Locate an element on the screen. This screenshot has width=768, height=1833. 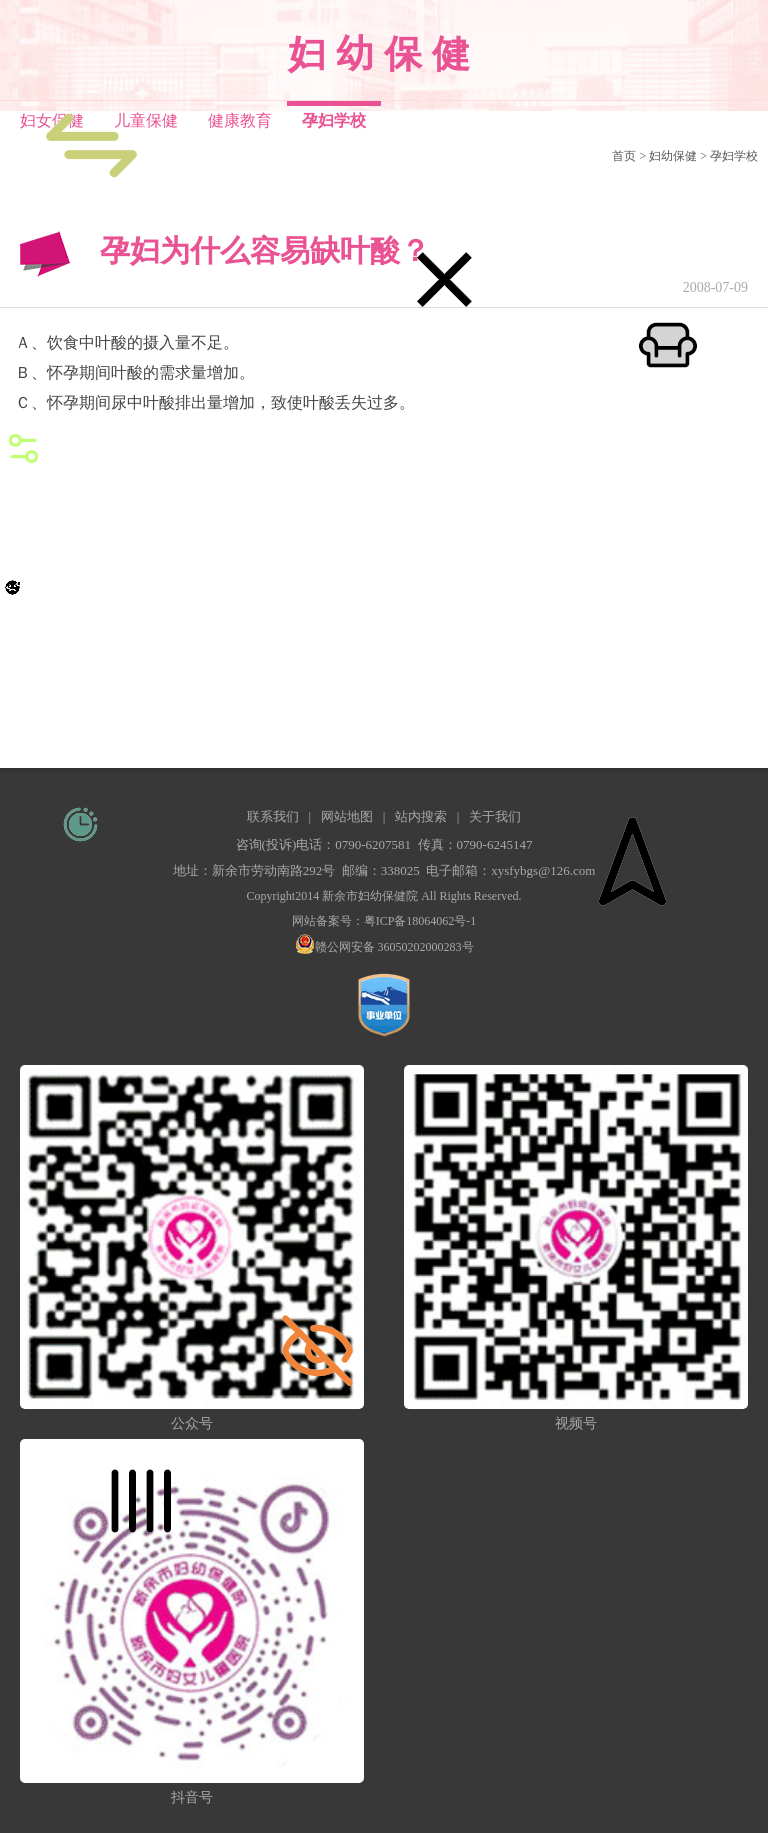
report feeling unwell or sick is located at coordinates (12, 587).